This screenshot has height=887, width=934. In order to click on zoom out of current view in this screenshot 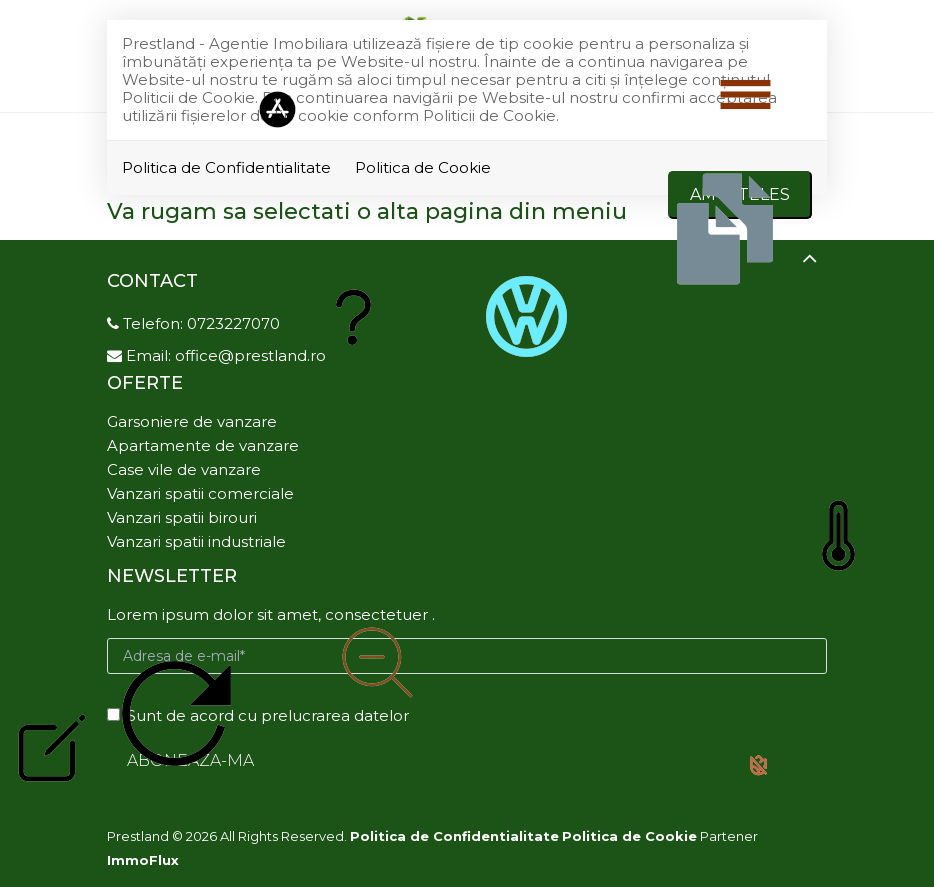, I will do `click(377, 662)`.